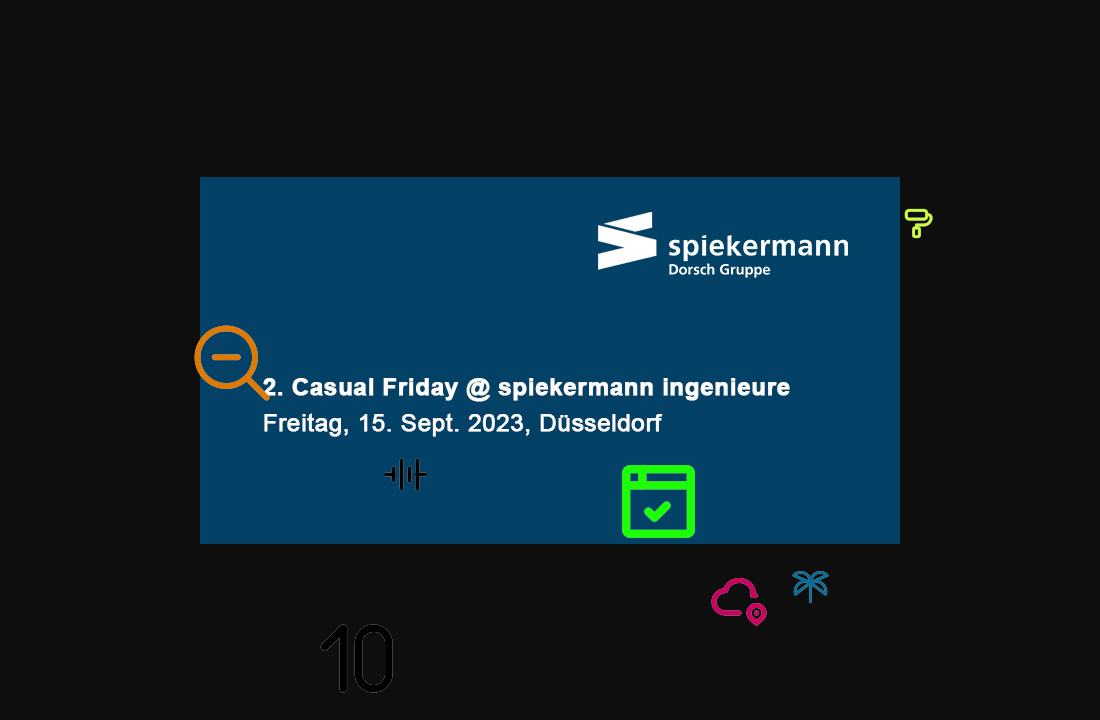 This screenshot has width=1100, height=720. What do you see at coordinates (916, 223) in the screenshot?
I see `access painting or drawing tools` at bounding box center [916, 223].